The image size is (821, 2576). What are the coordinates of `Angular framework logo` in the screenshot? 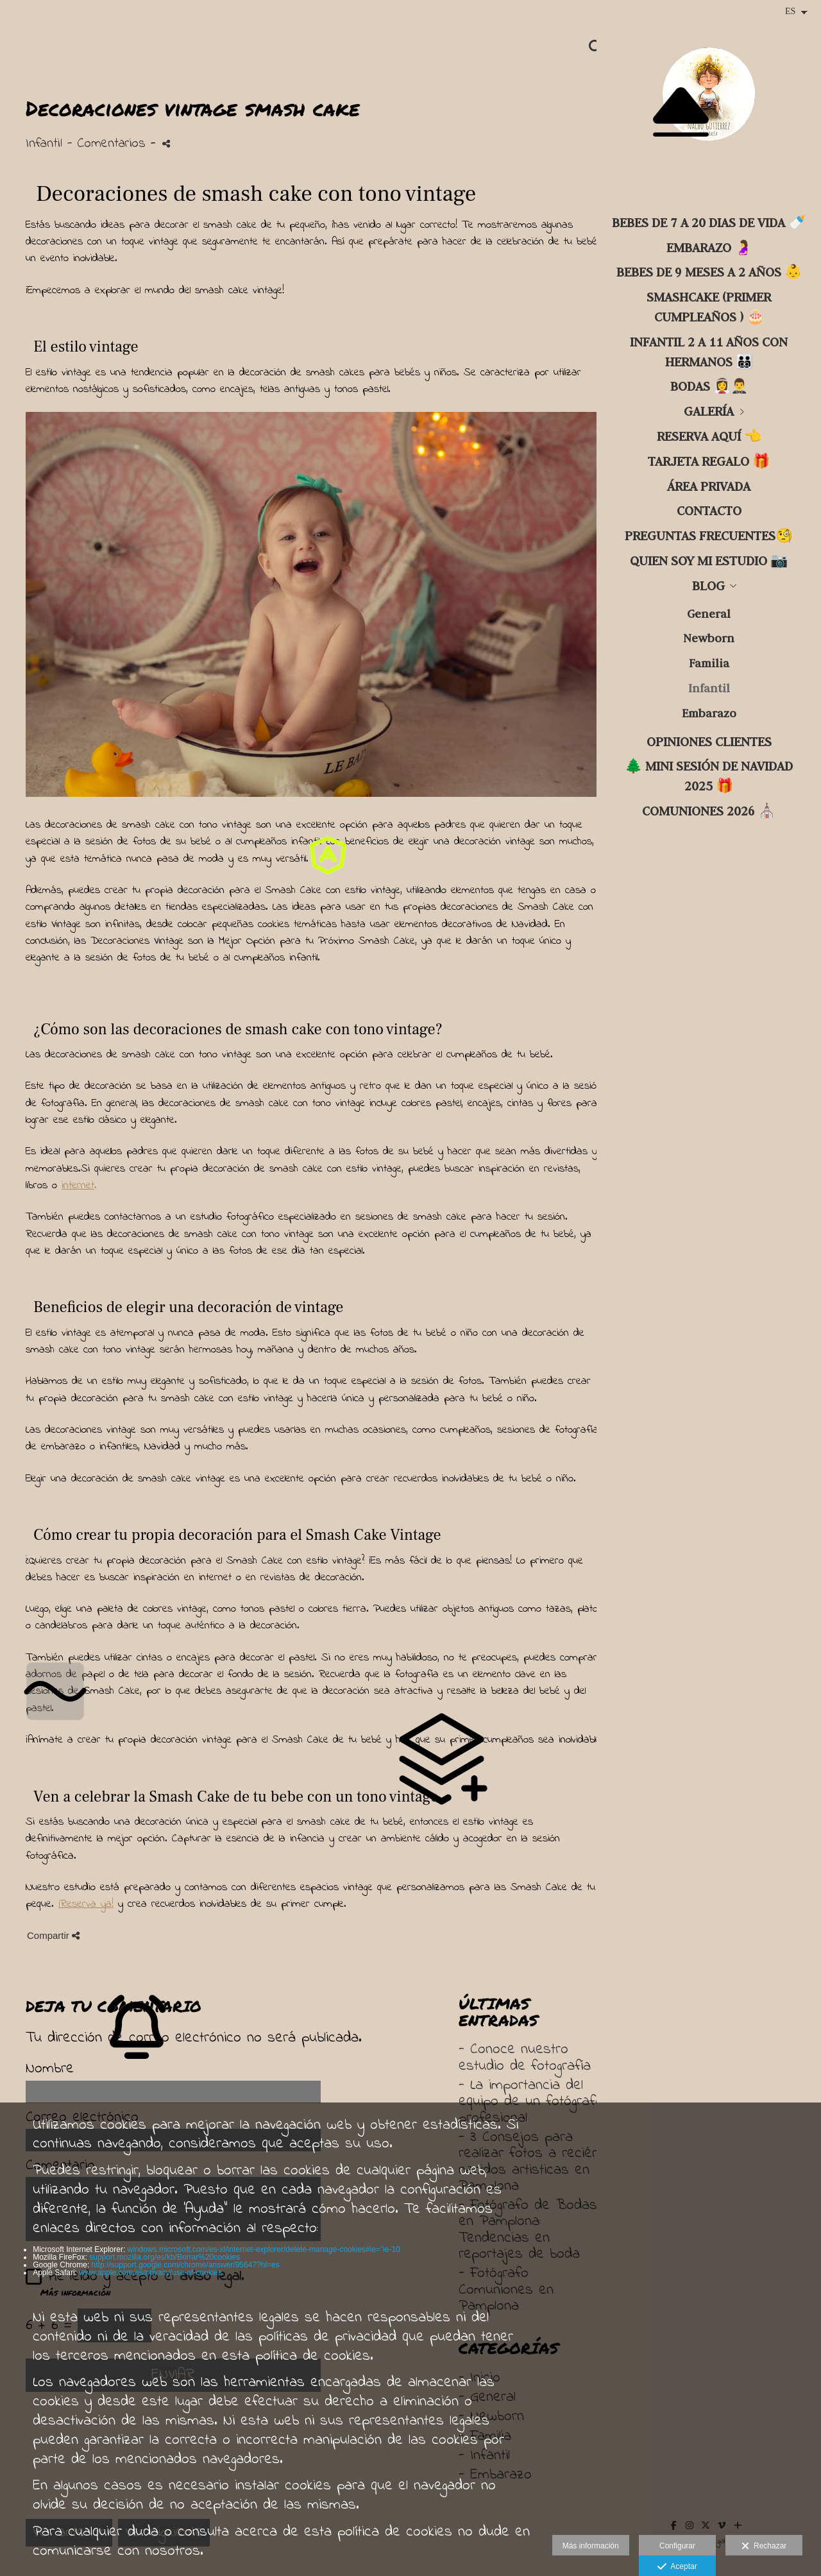 It's located at (328, 855).